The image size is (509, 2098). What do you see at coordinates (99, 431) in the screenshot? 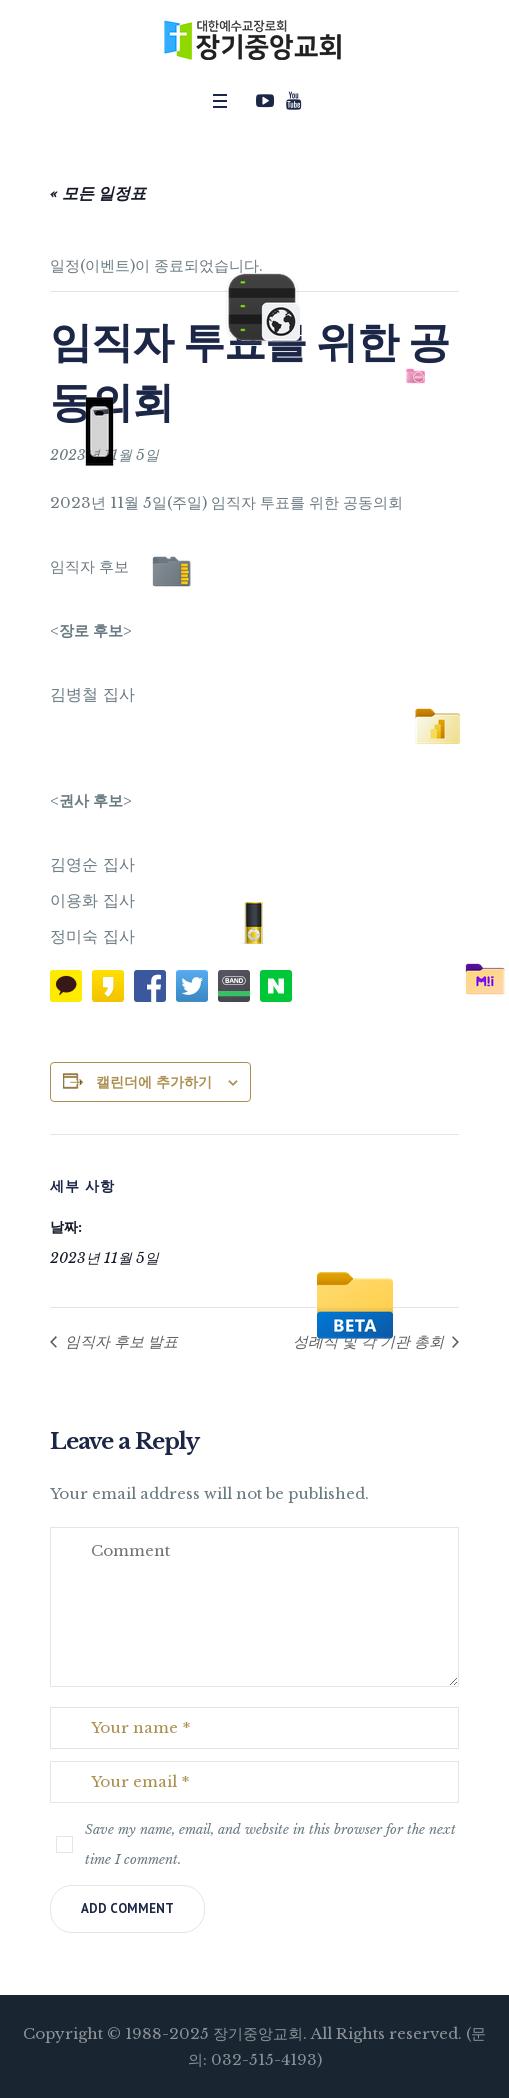
I see `view connected iPod Shuffle in sidebar` at bounding box center [99, 431].